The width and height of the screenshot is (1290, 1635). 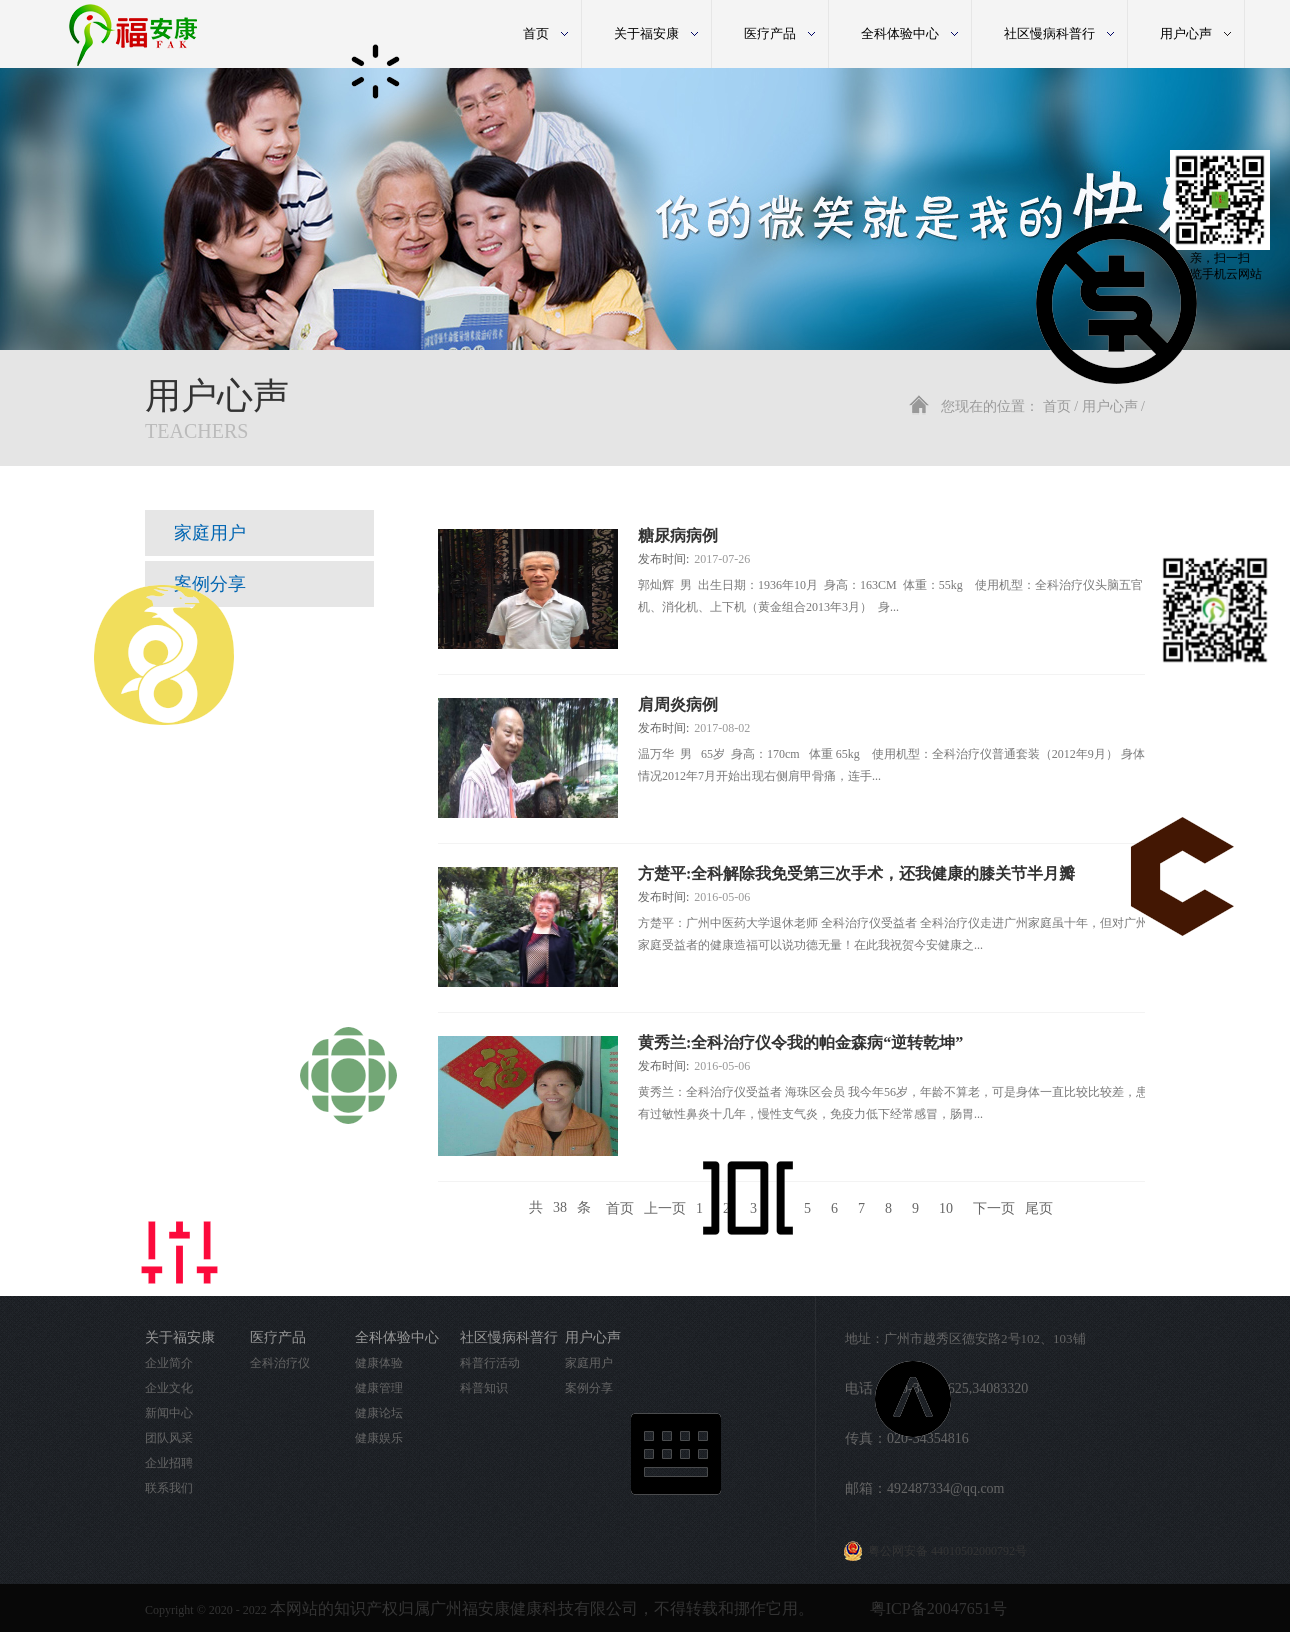 What do you see at coordinates (1182, 876) in the screenshot?
I see `open Codio learning platform` at bounding box center [1182, 876].